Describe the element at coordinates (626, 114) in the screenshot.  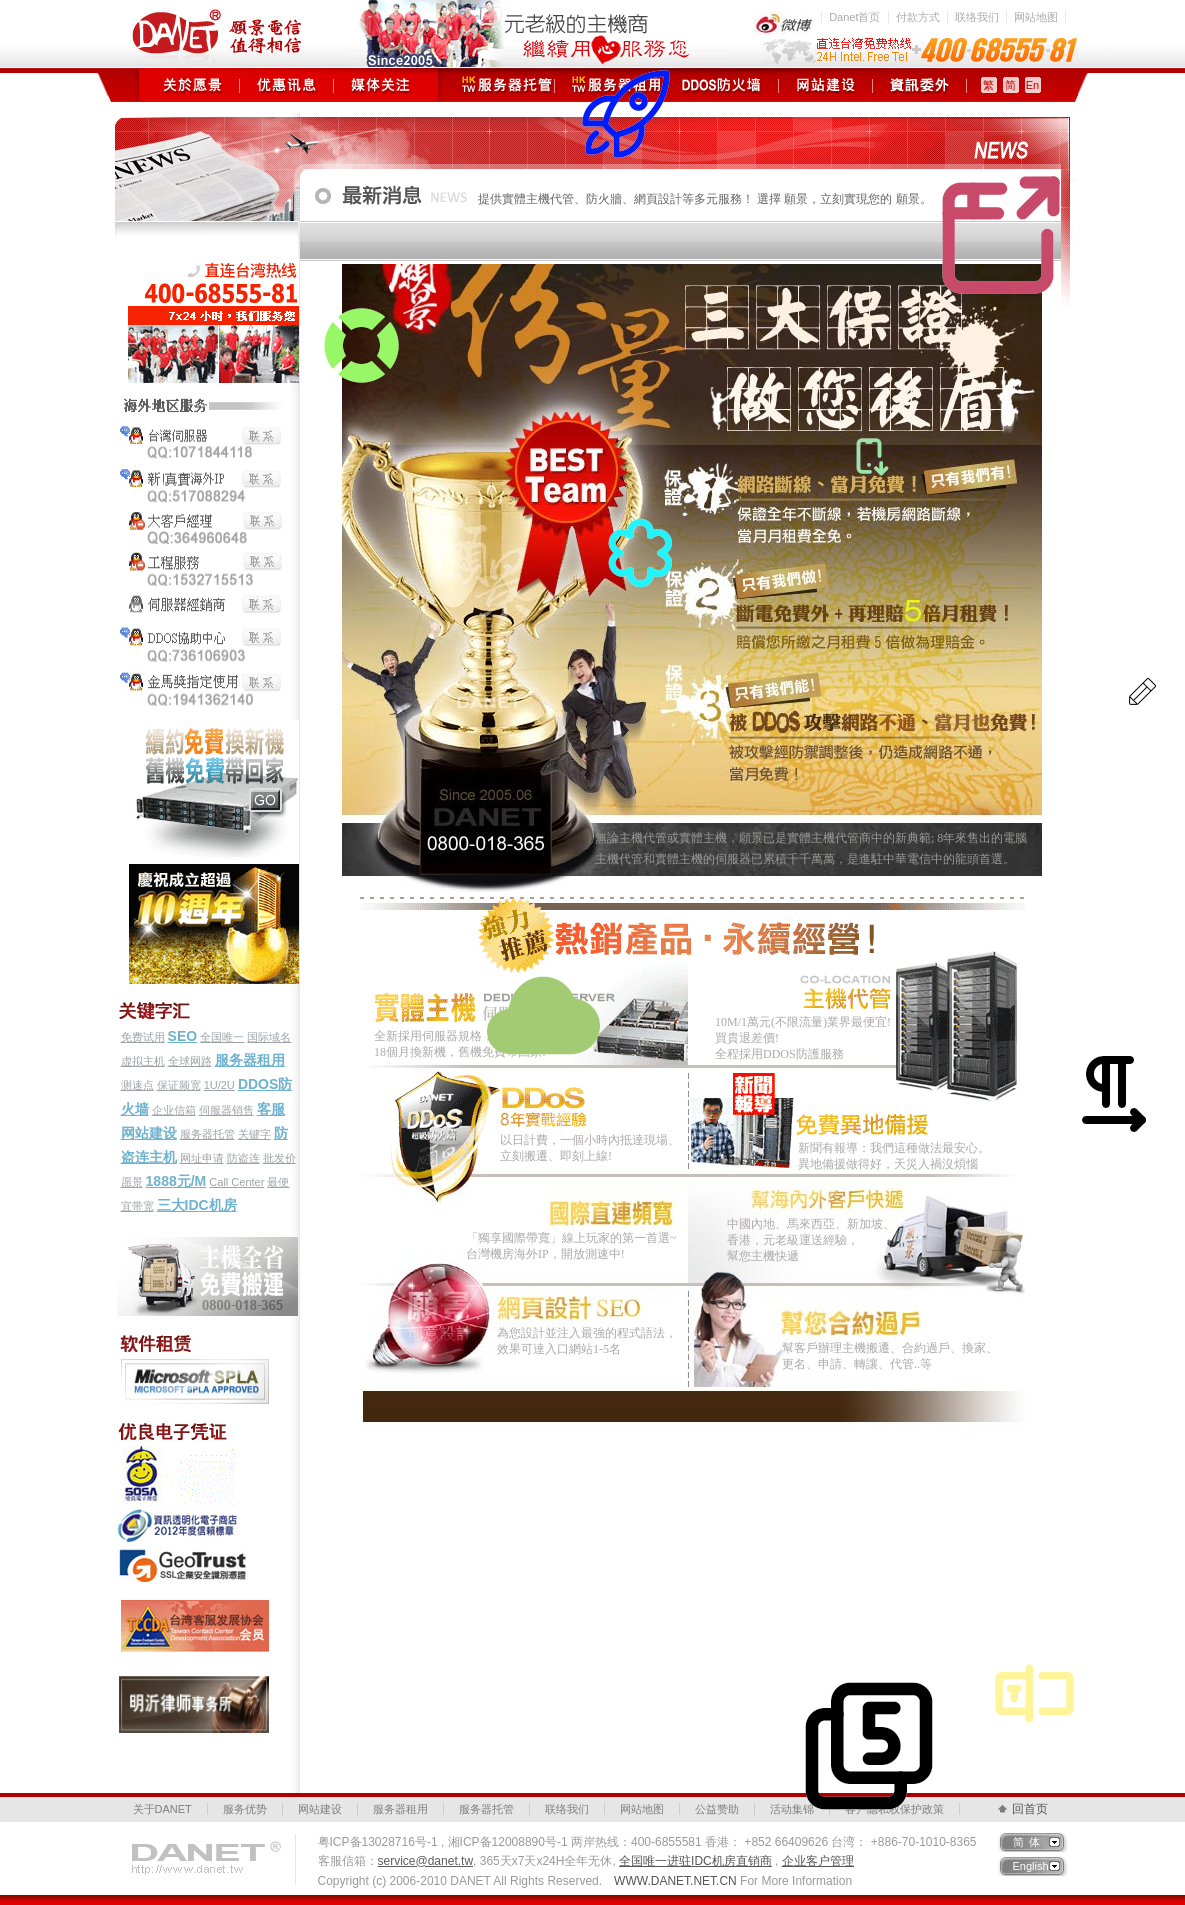
I see `launch or deploy a project` at that location.